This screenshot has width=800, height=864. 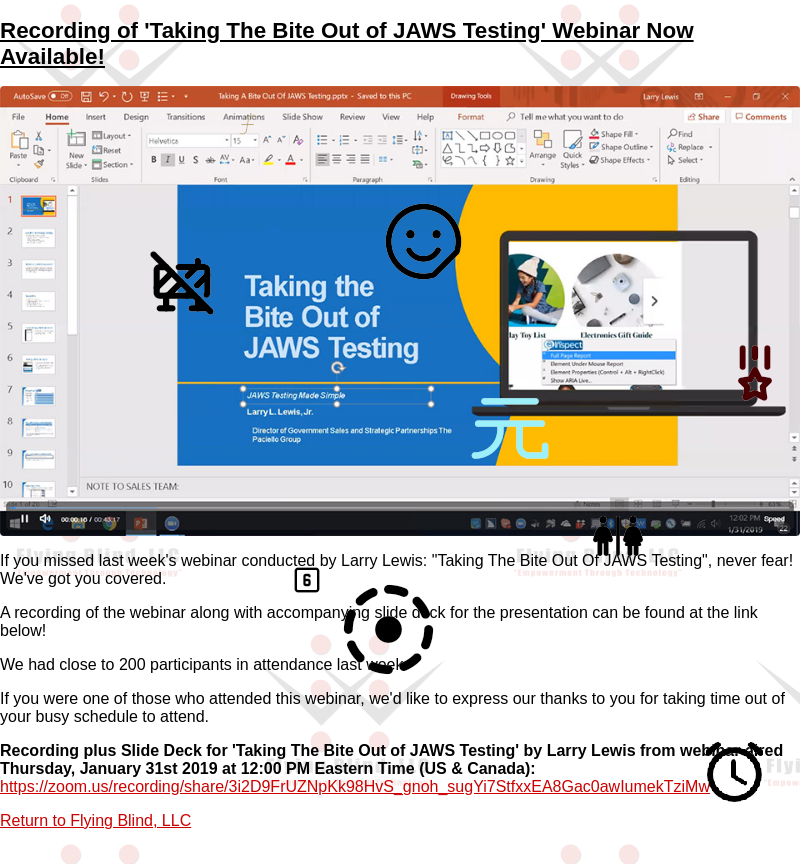 I want to click on add a sticker to your message, so click(x=423, y=241).